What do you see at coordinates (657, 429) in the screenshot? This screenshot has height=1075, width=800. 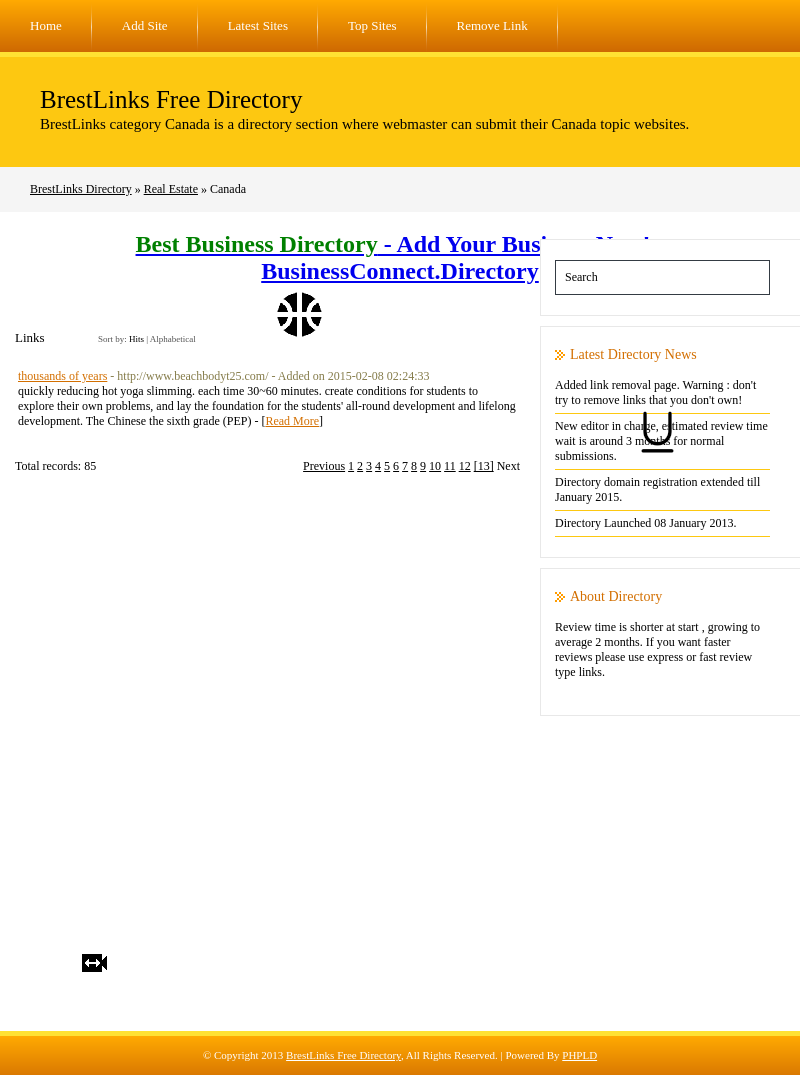 I see `apply underline formatting to selected text` at bounding box center [657, 429].